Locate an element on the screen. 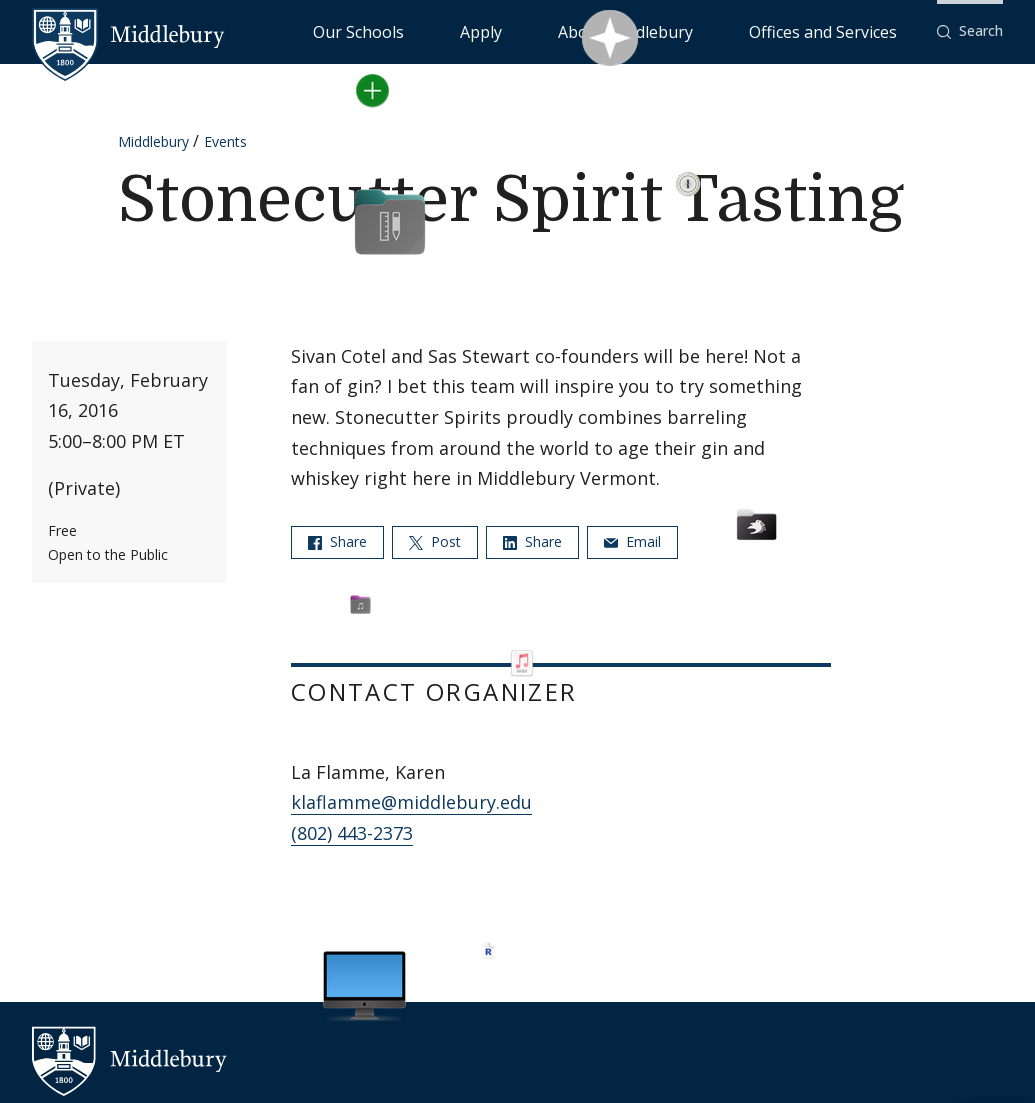 This screenshot has width=1035, height=1103. open your music folder is located at coordinates (360, 604).